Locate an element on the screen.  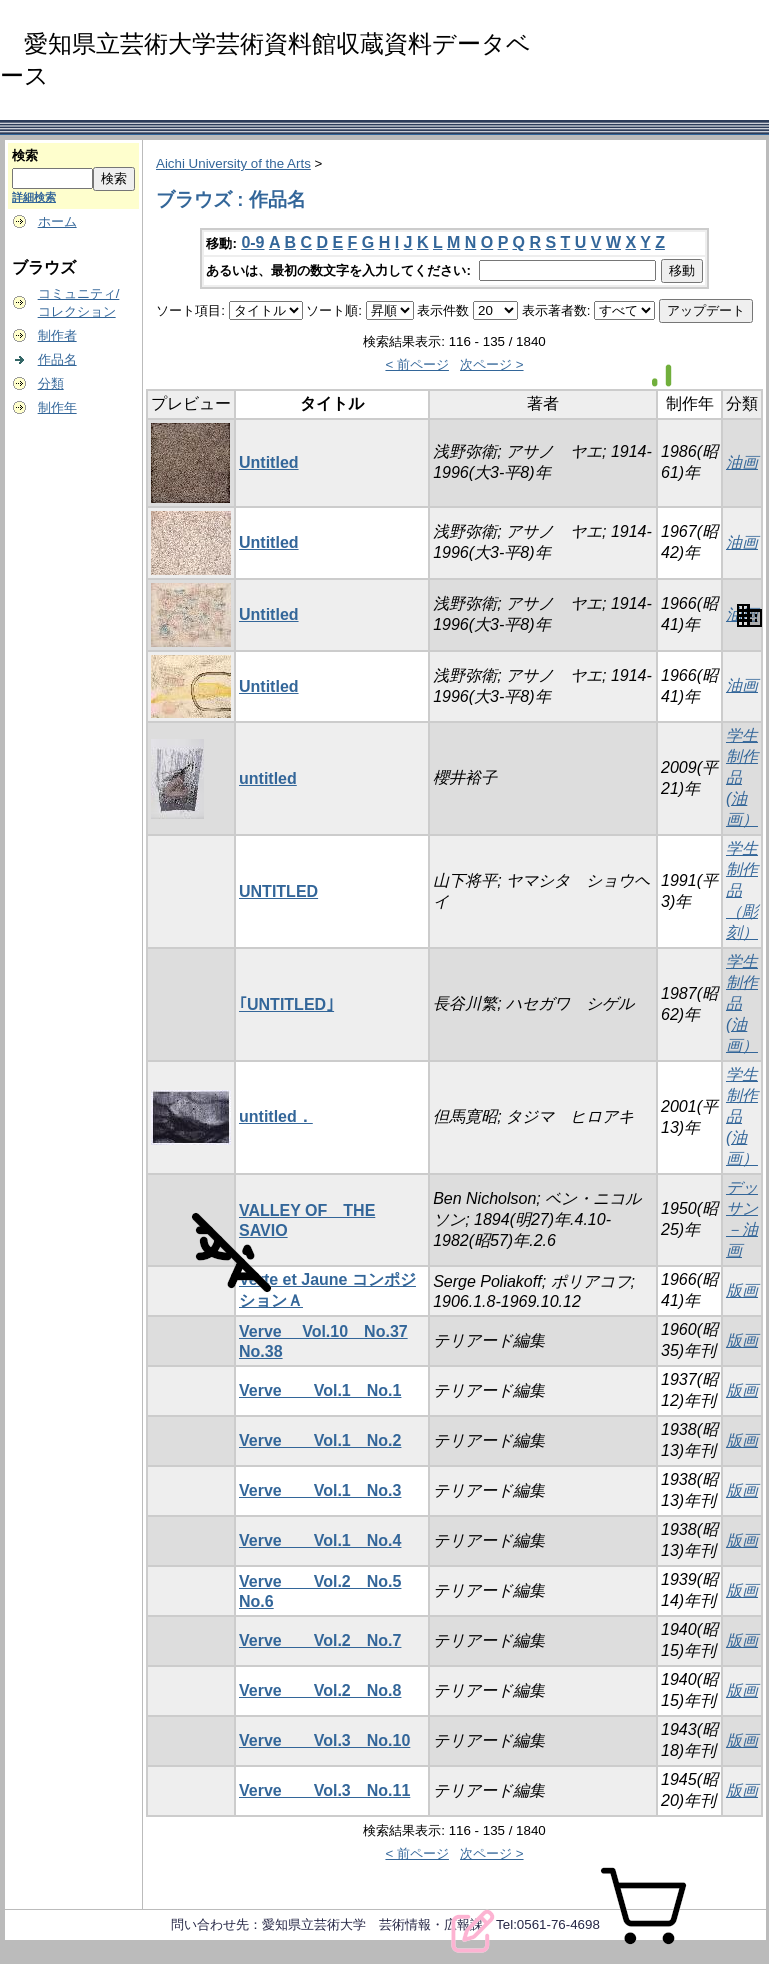
disable translation or language features is located at coordinates (231, 1252).